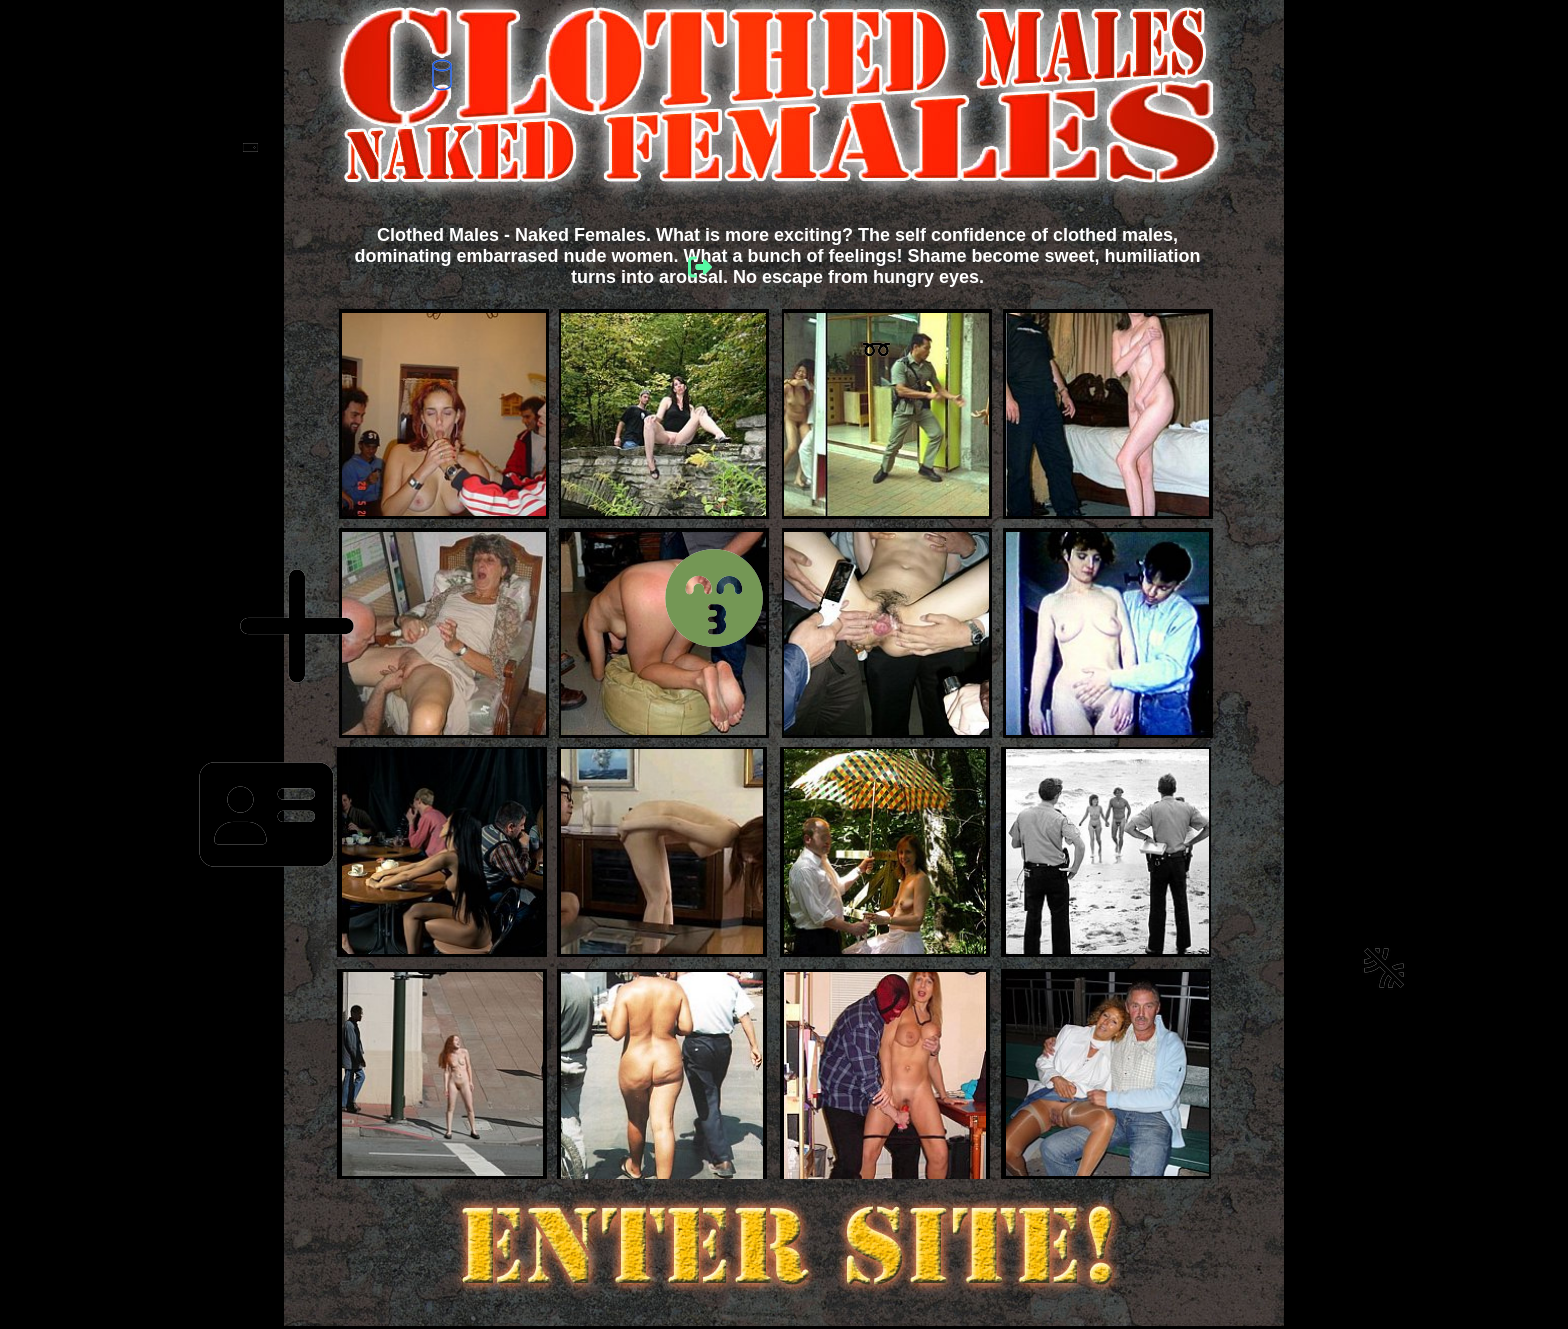 Image resolution: width=1568 pixels, height=1329 pixels. Describe the element at coordinates (250, 147) in the screenshot. I see `access storage or disk management` at that location.